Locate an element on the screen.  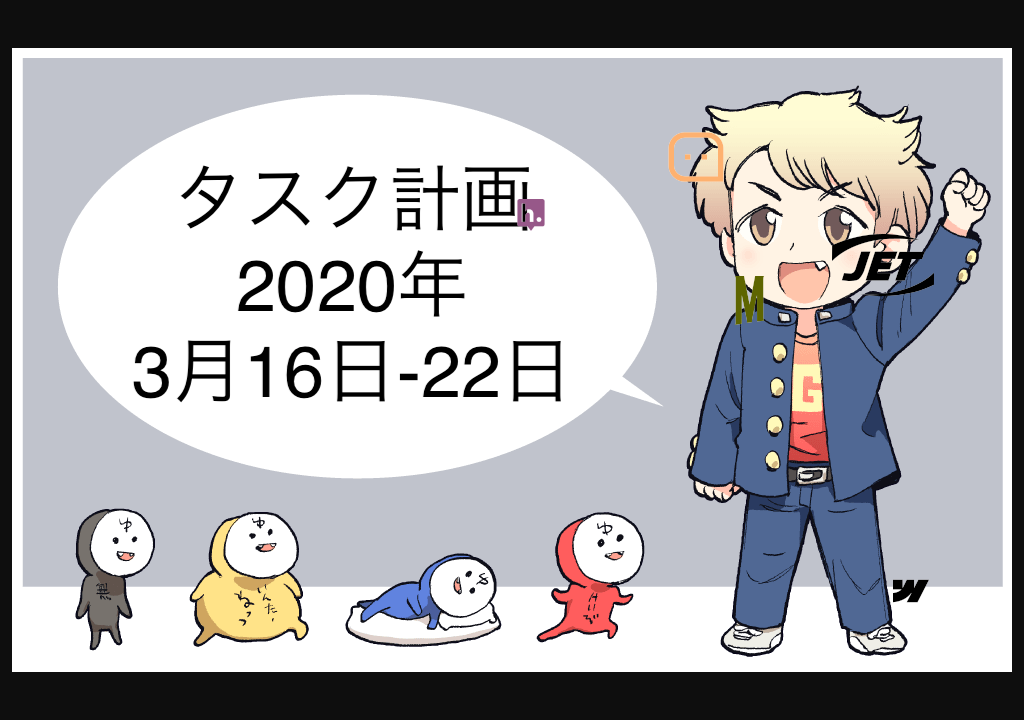
jet.com logo is located at coordinates (883, 265).